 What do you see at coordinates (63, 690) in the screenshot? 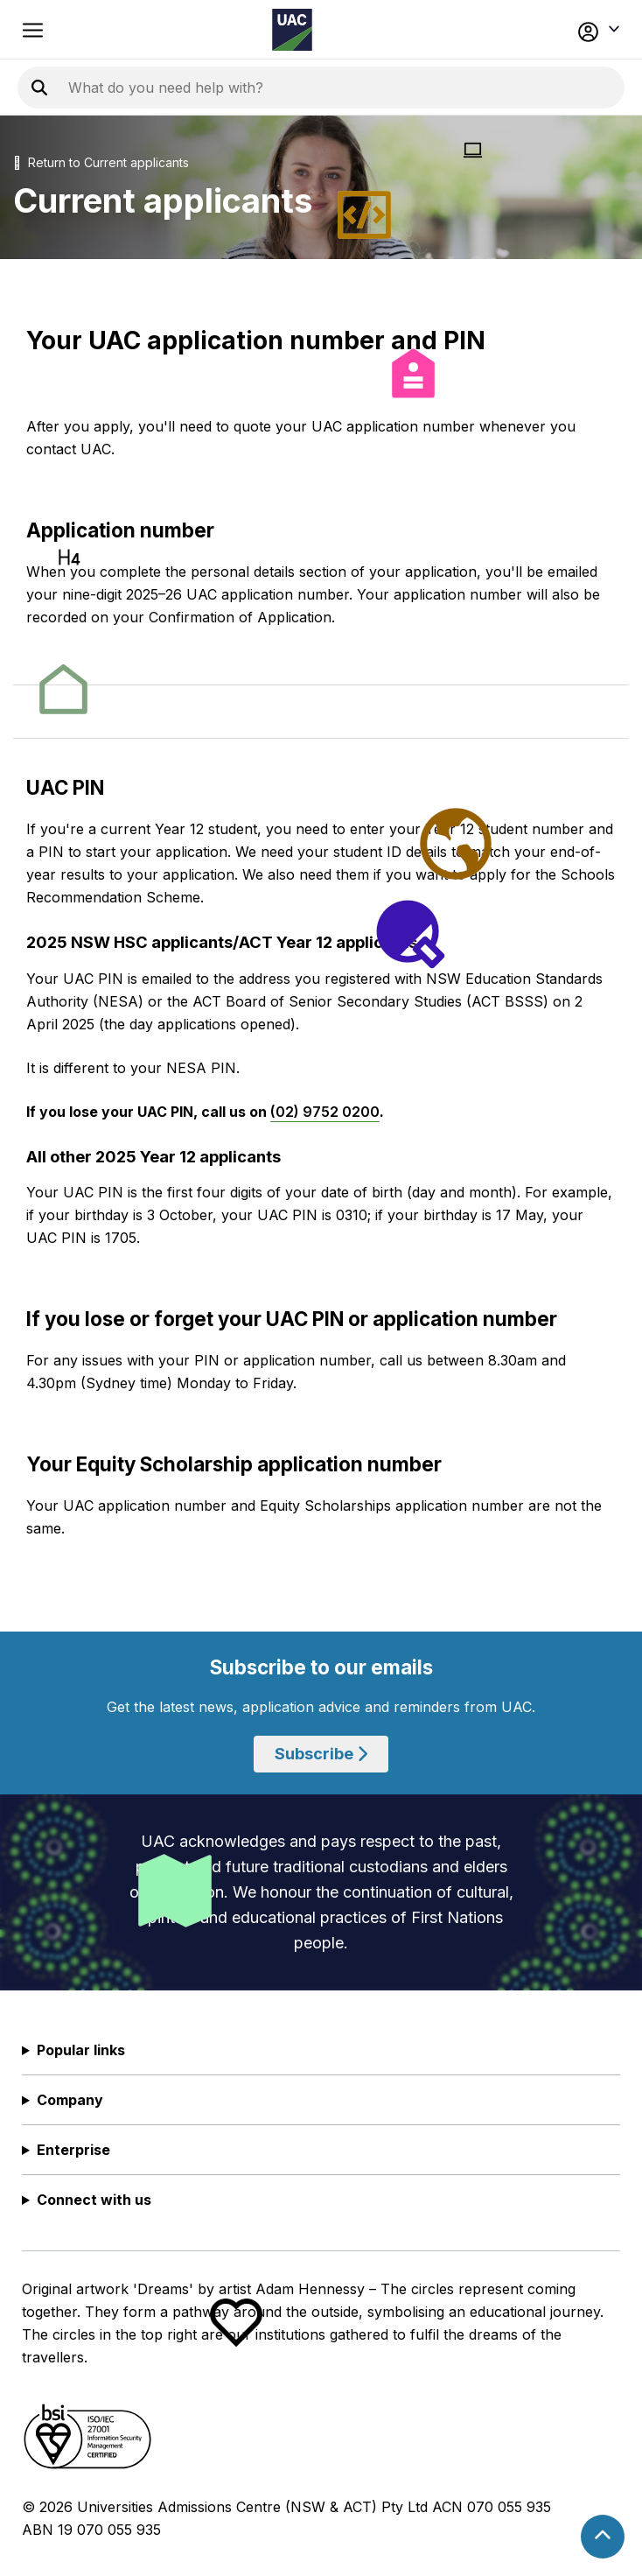
I see `navigate to home screen` at bounding box center [63, 690].